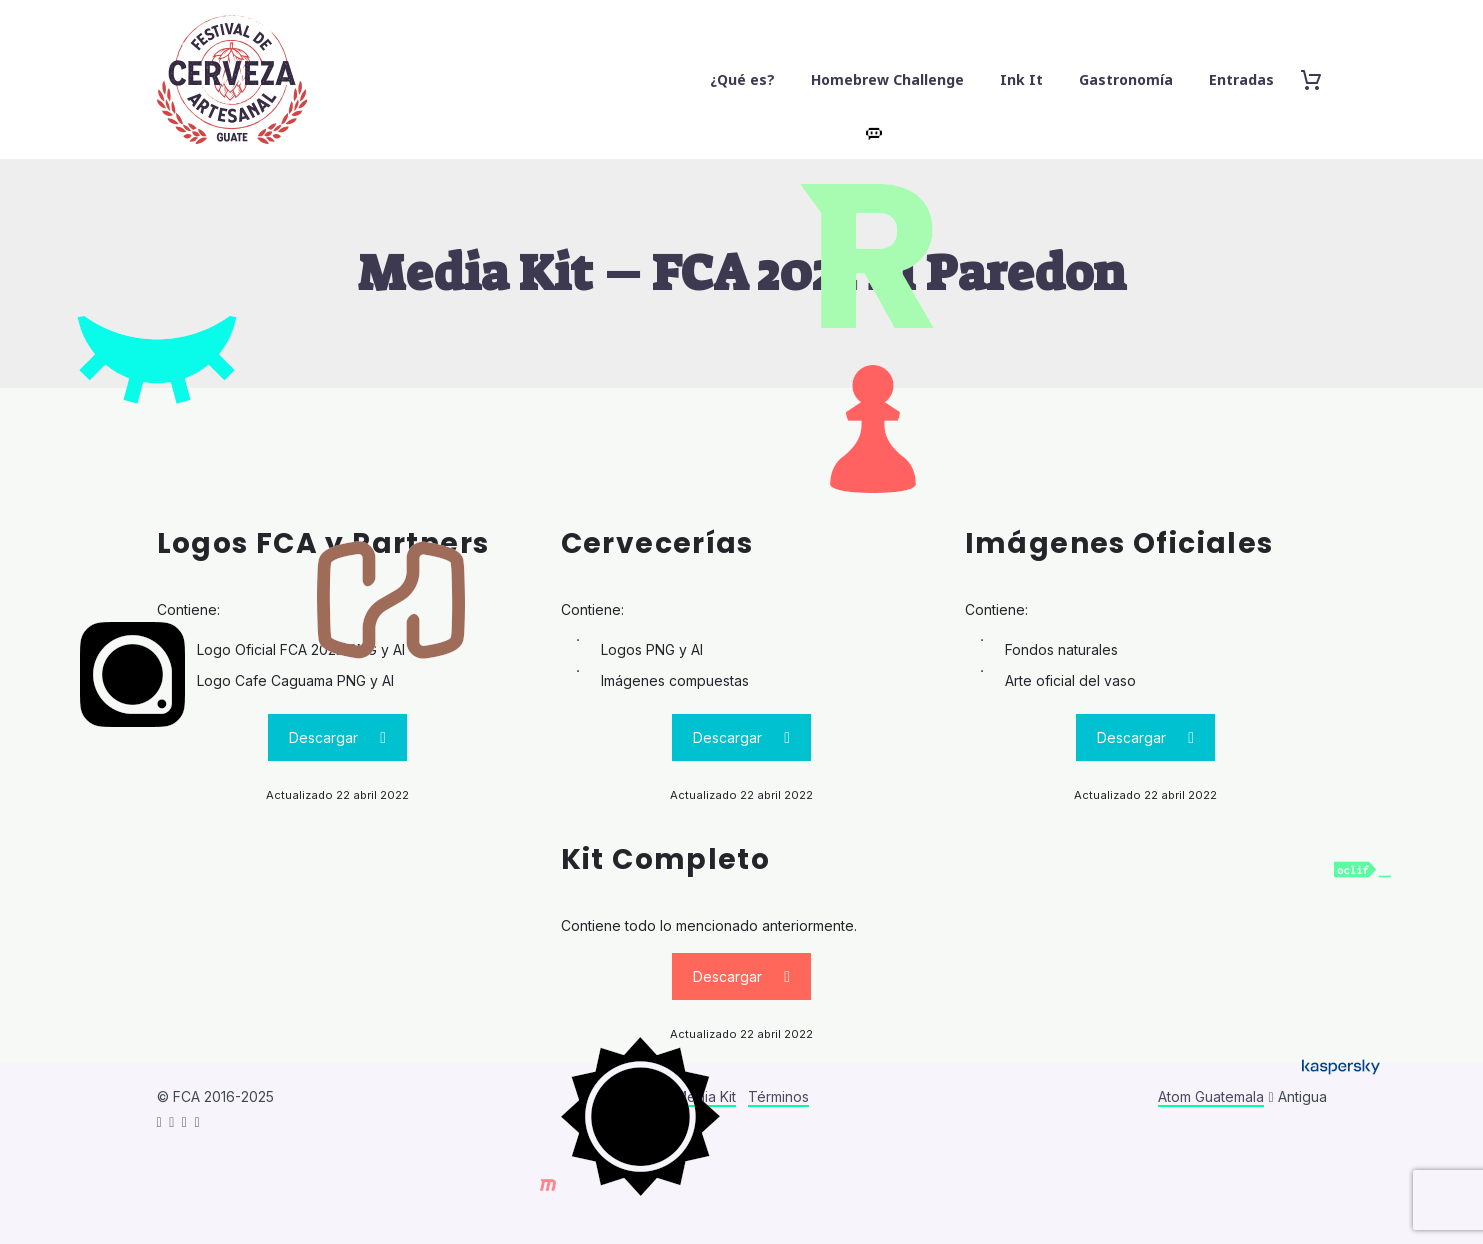 The width and height of the screenshot is (1483, 1244). I want to click on open the Hevy workout tracking app, so click(391, 600).